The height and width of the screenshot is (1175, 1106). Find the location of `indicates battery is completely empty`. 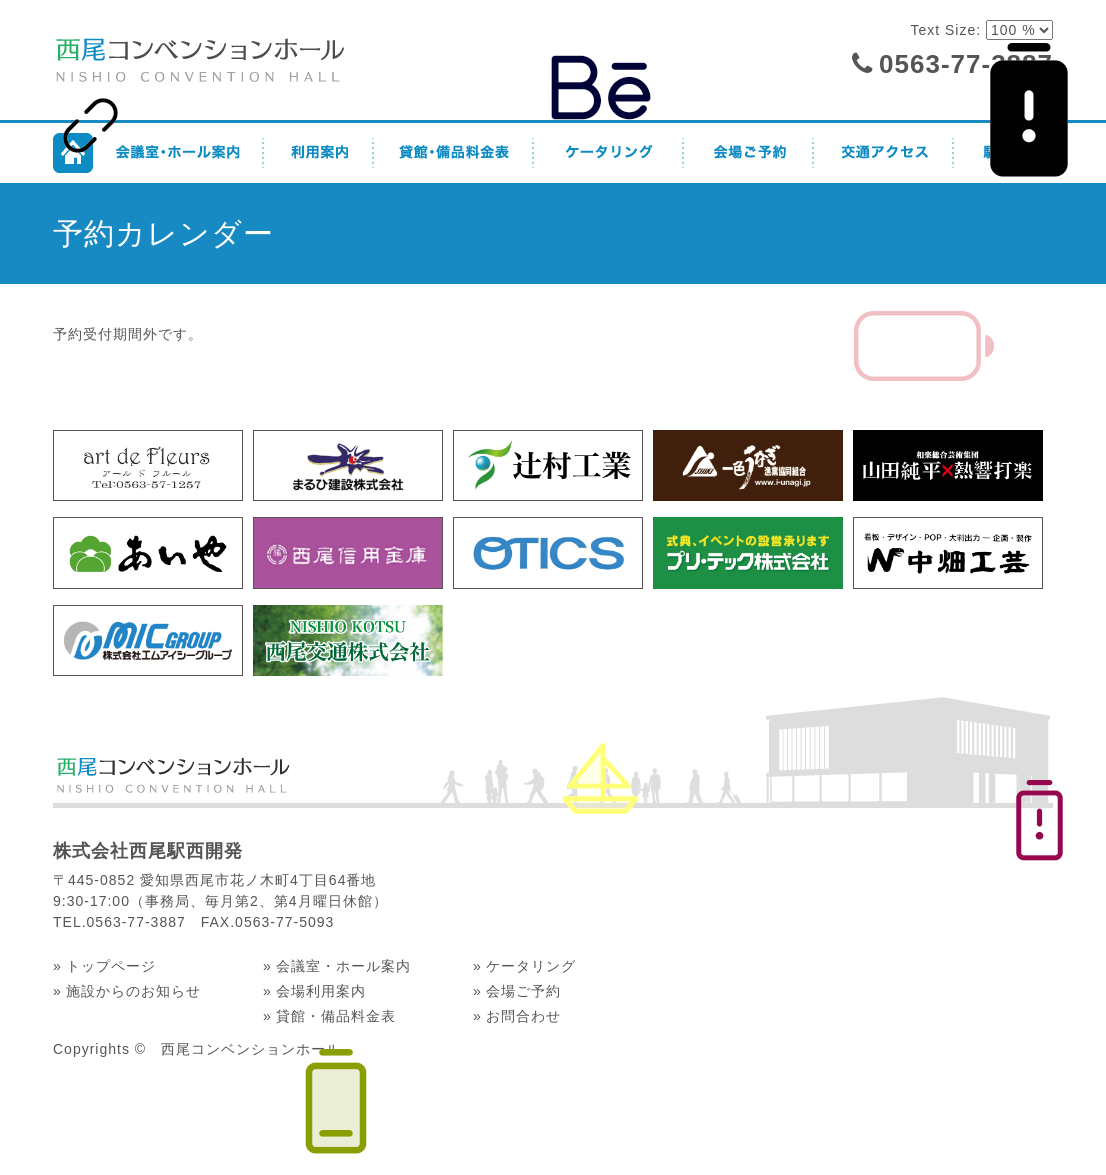

indicates battery is completely empty is located at coordinates (924, 346).